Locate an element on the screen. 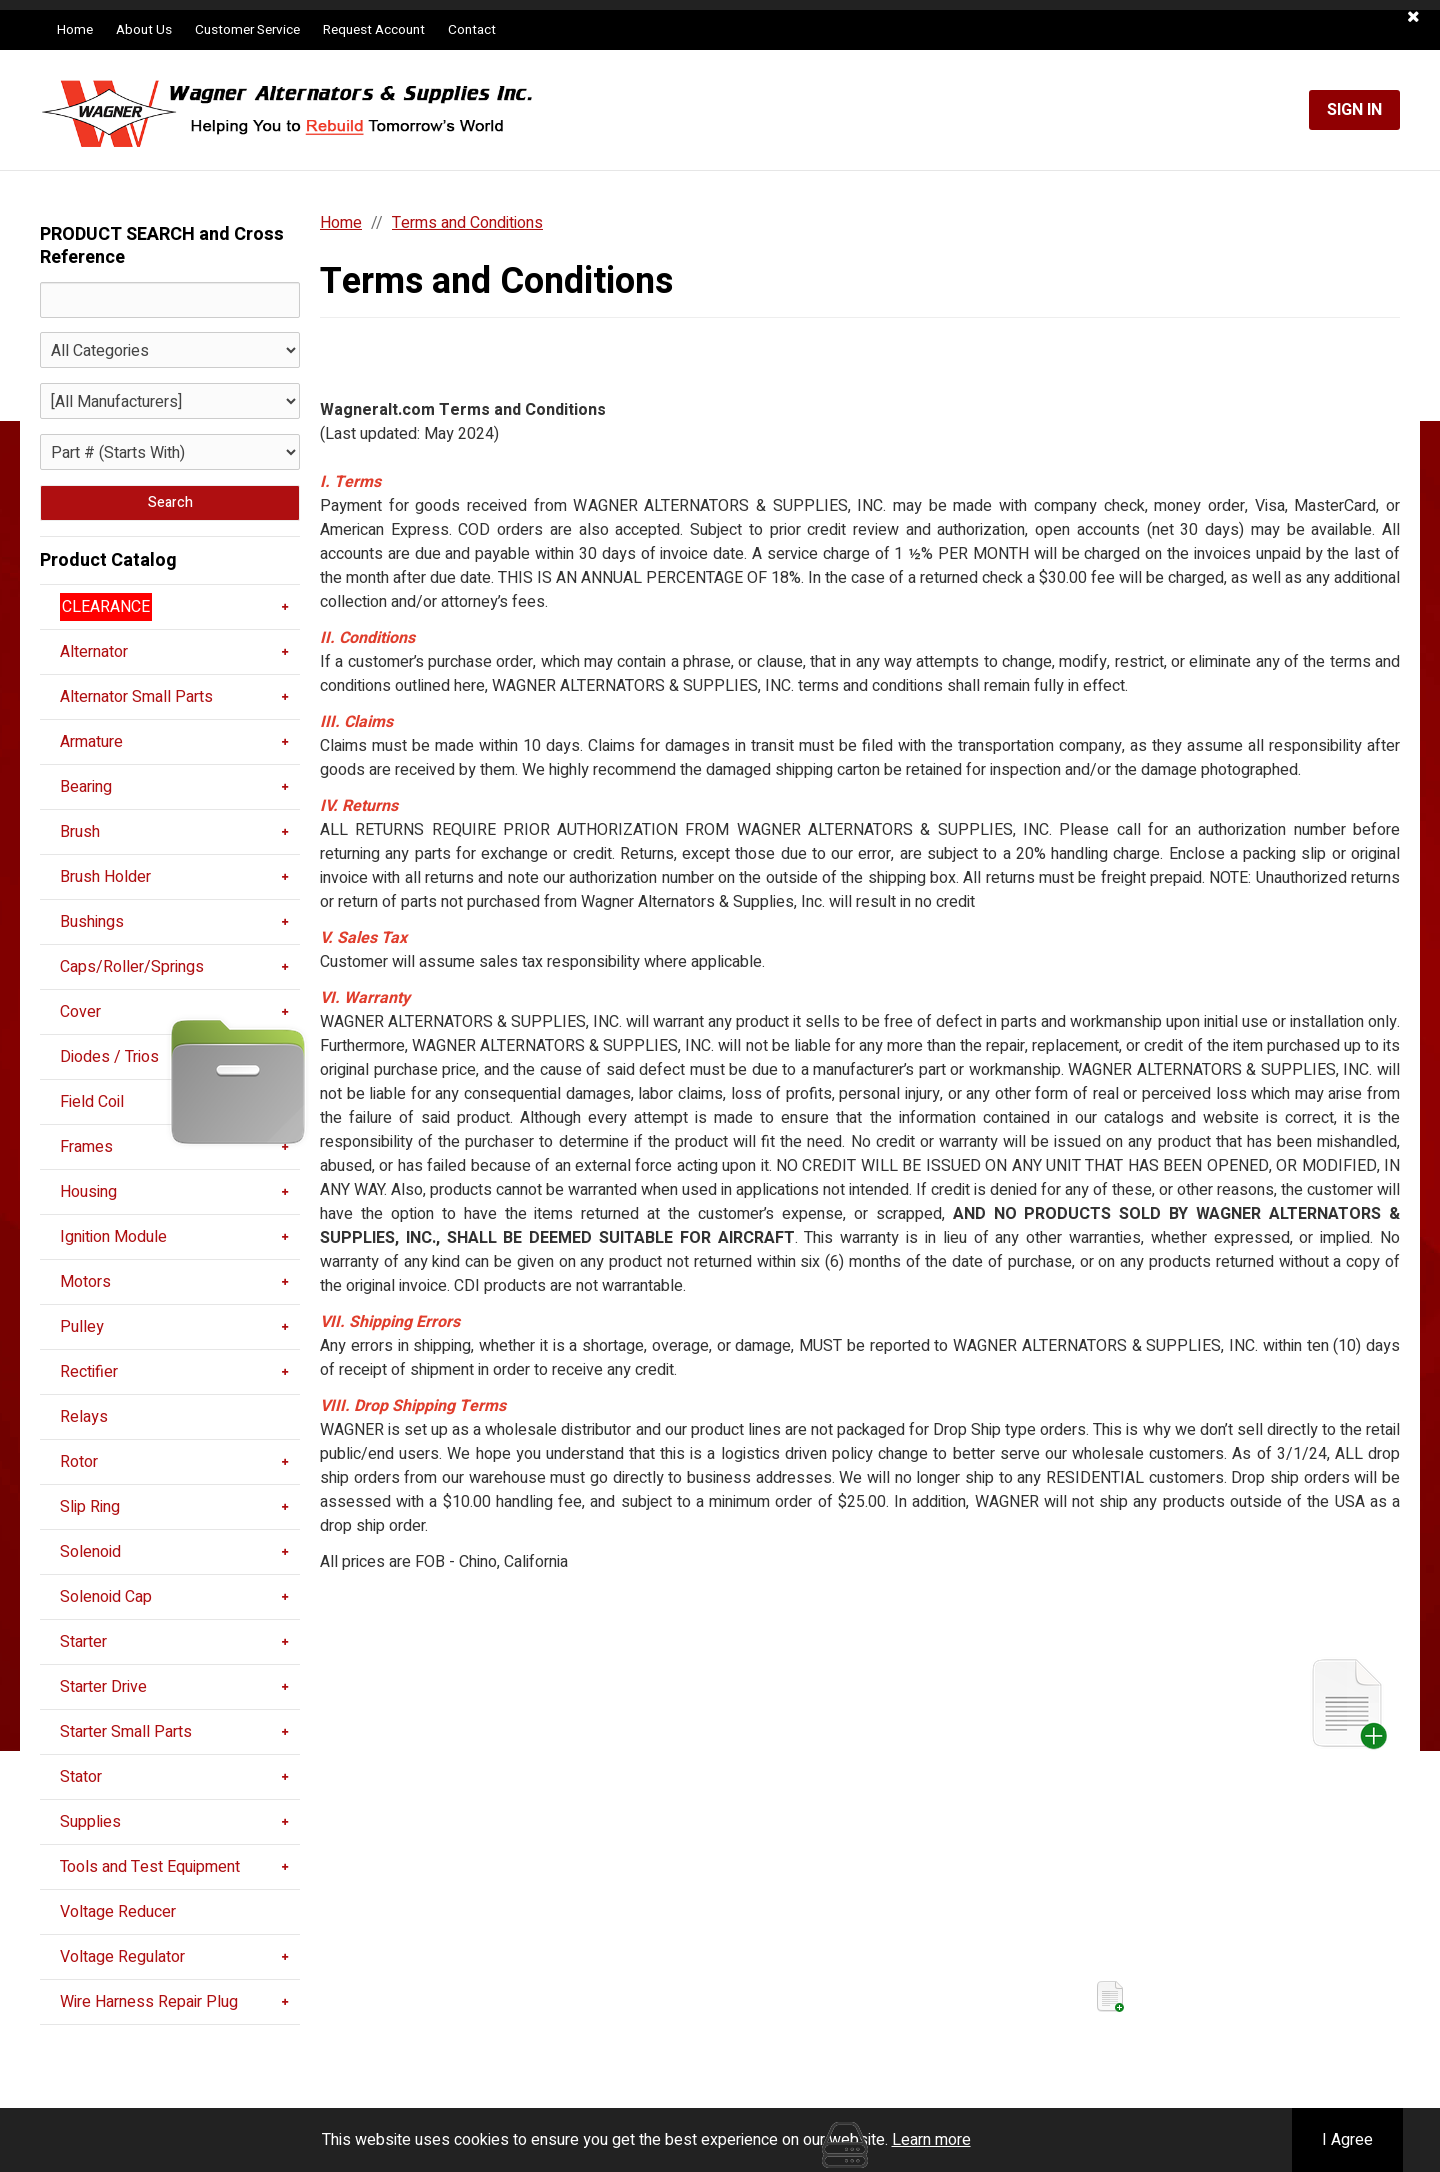  create a new document is located at coordinates (1110, 1996).